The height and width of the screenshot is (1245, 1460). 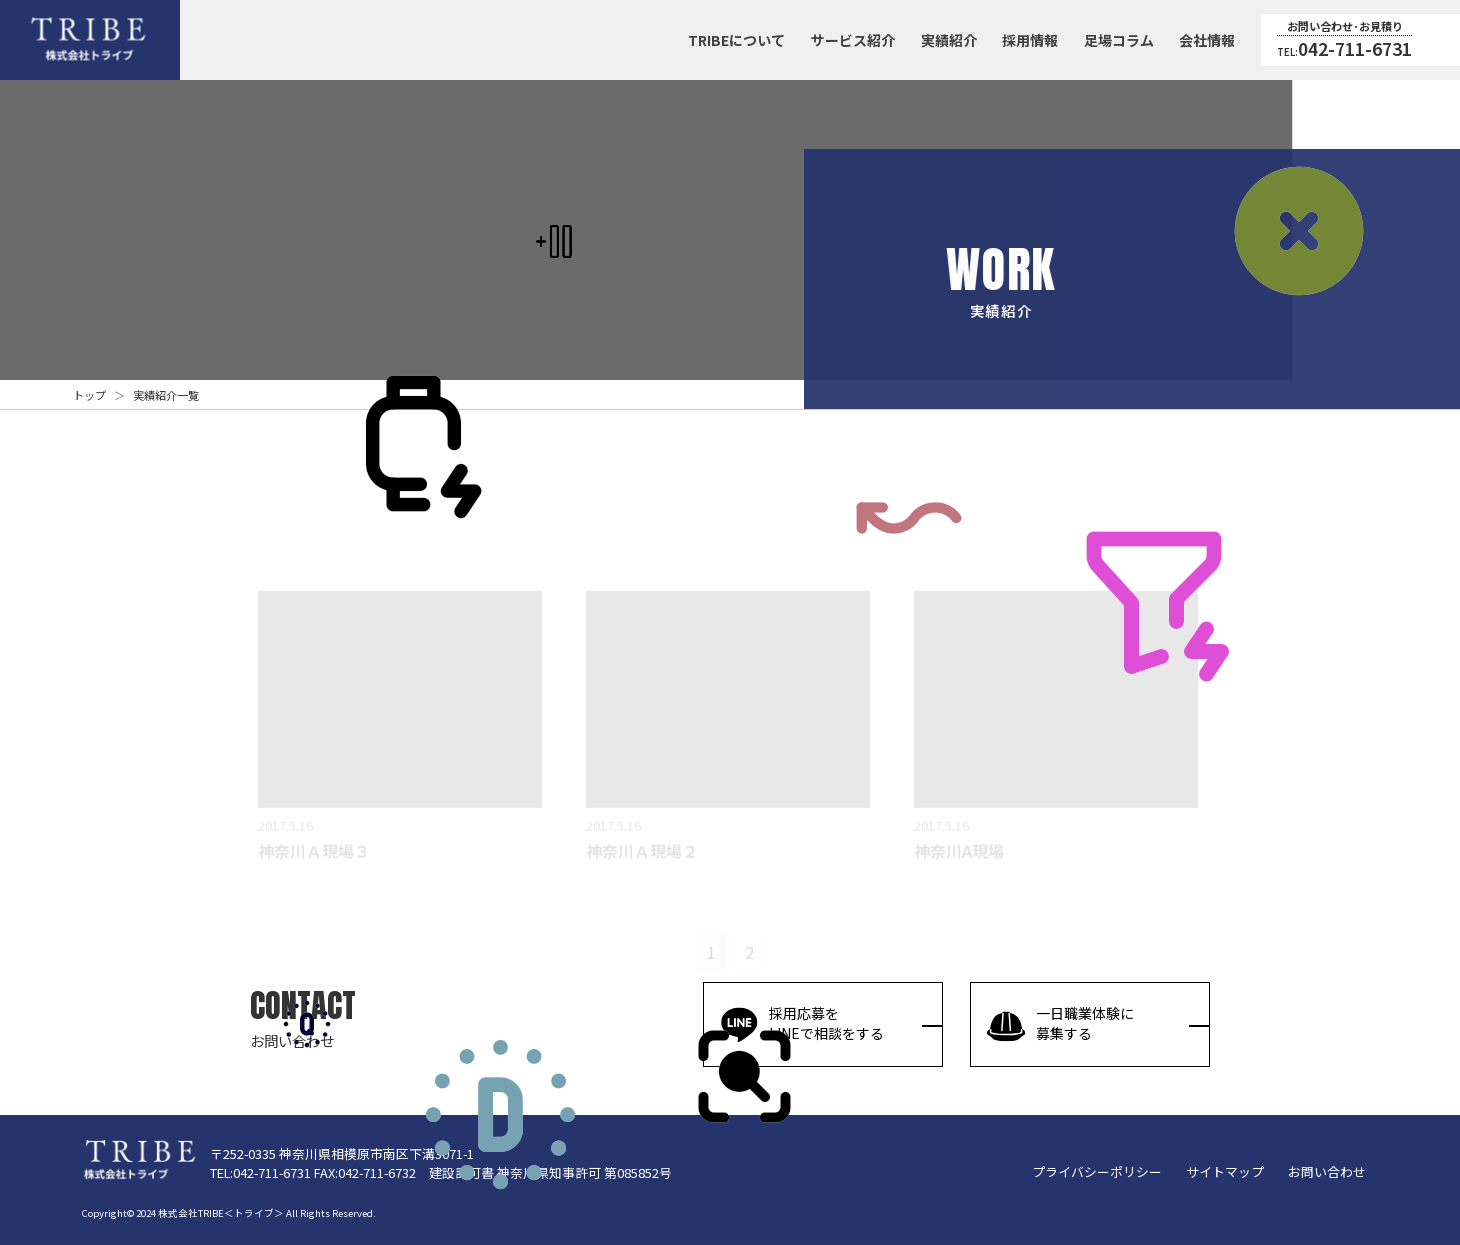 I want to click on add a new column to the left, so click(x=556, y=241).